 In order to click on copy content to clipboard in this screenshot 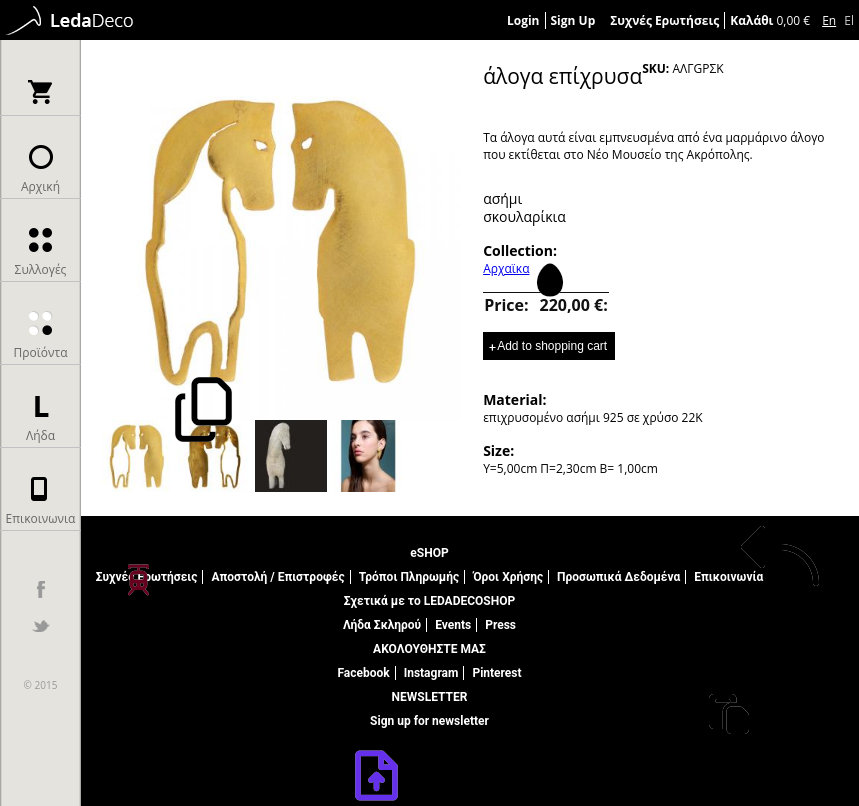, I will do `click(729, 714)`.